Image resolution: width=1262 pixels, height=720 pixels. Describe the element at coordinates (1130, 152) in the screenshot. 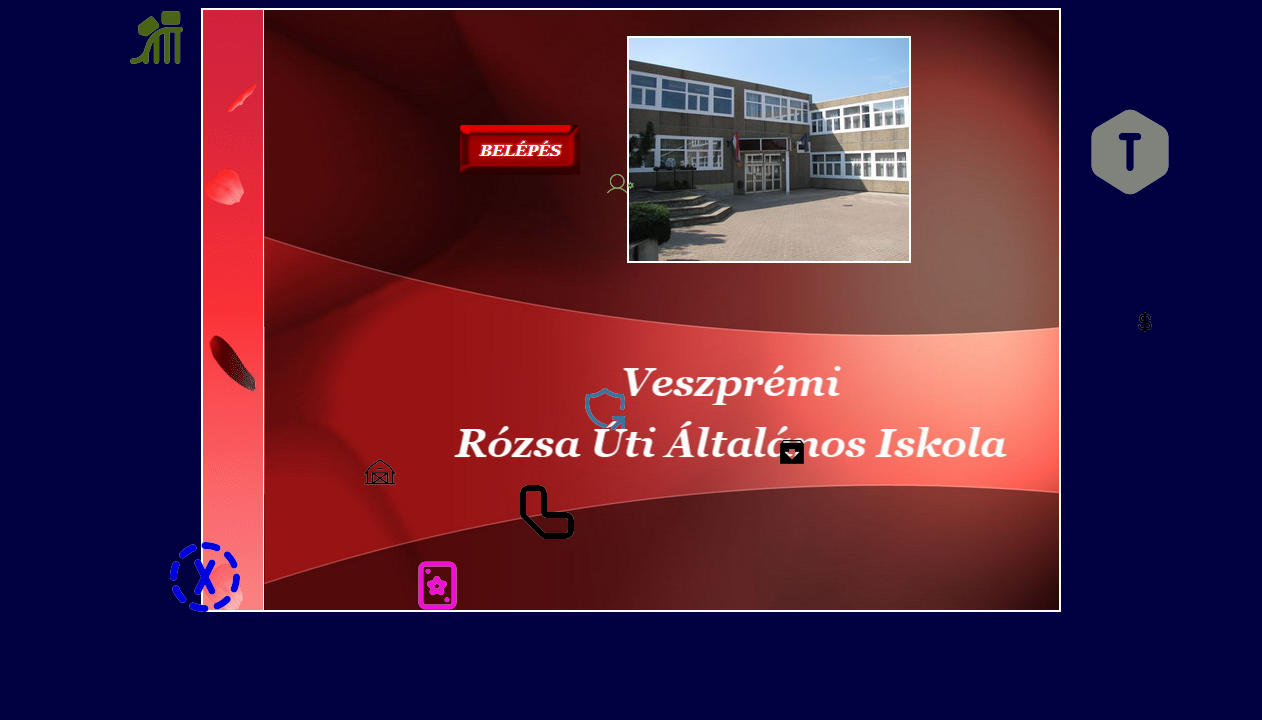

I see `text or typography tool` at that location.